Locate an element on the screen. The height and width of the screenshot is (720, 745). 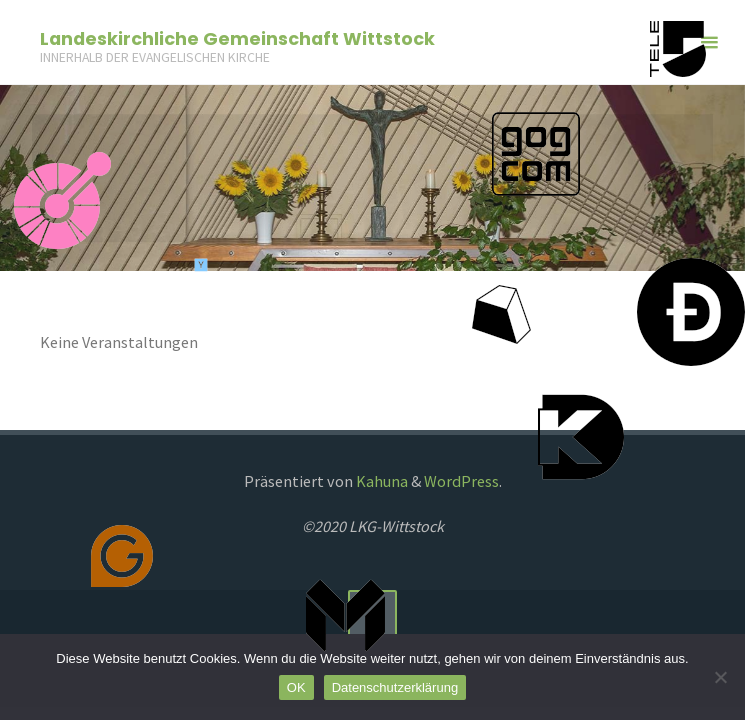
view dogecoin wallet or balance is located at coordinates (691, 312).